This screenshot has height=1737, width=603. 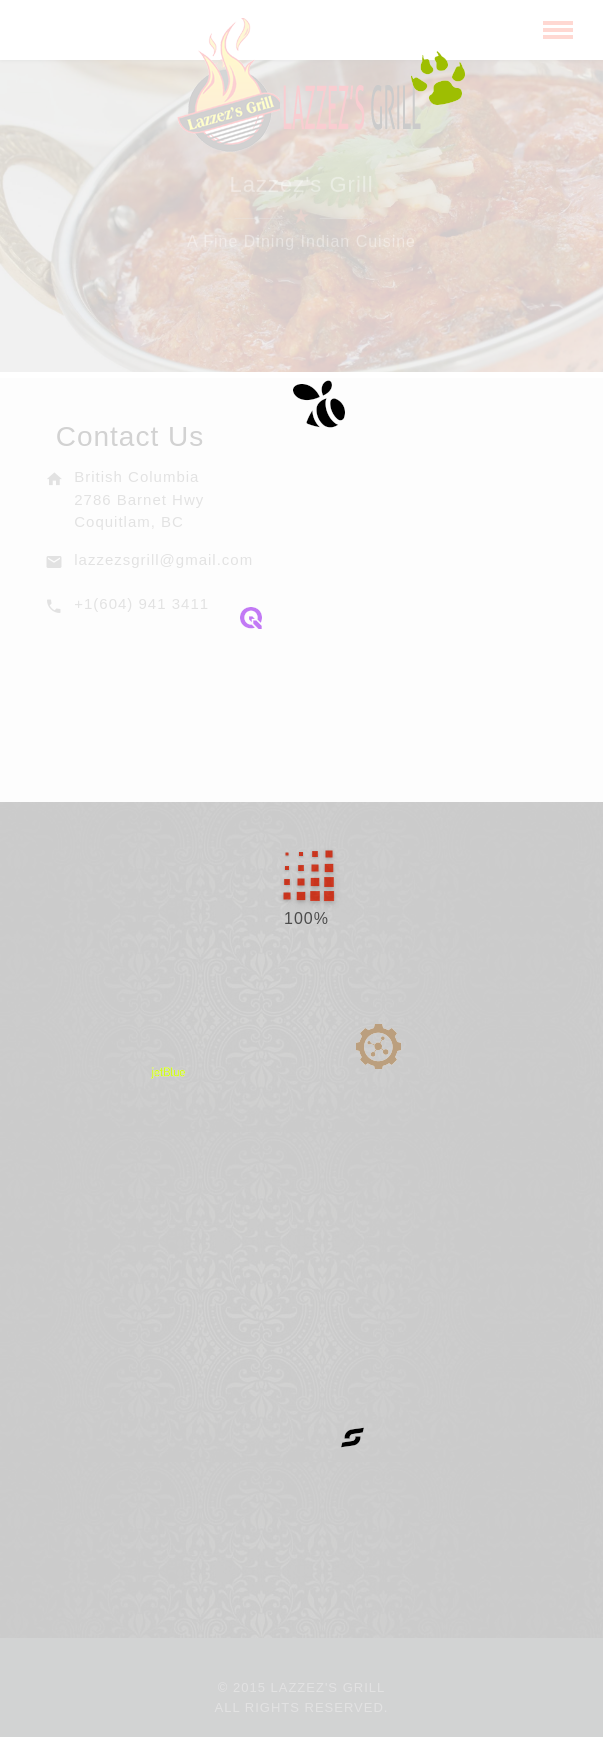 I want to click on open QGIS geographic information system application, so click(x=251, y=618).